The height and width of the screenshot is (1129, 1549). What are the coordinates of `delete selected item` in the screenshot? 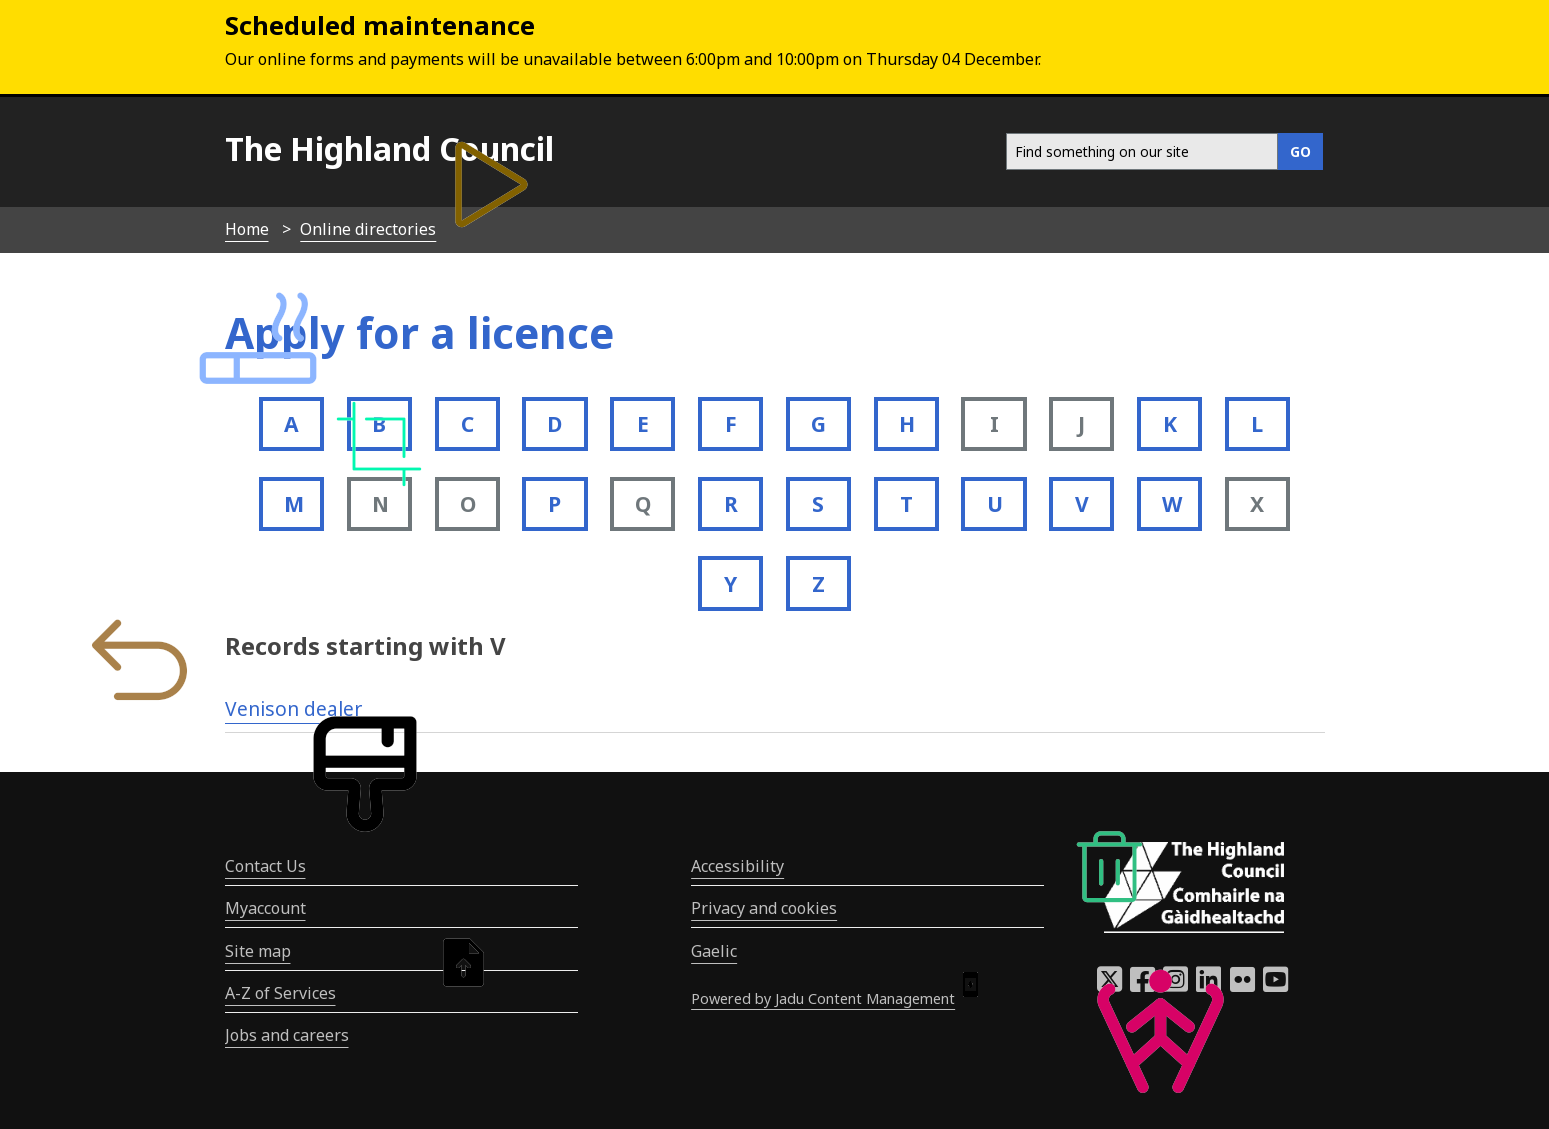 It's located at (1109, 869).